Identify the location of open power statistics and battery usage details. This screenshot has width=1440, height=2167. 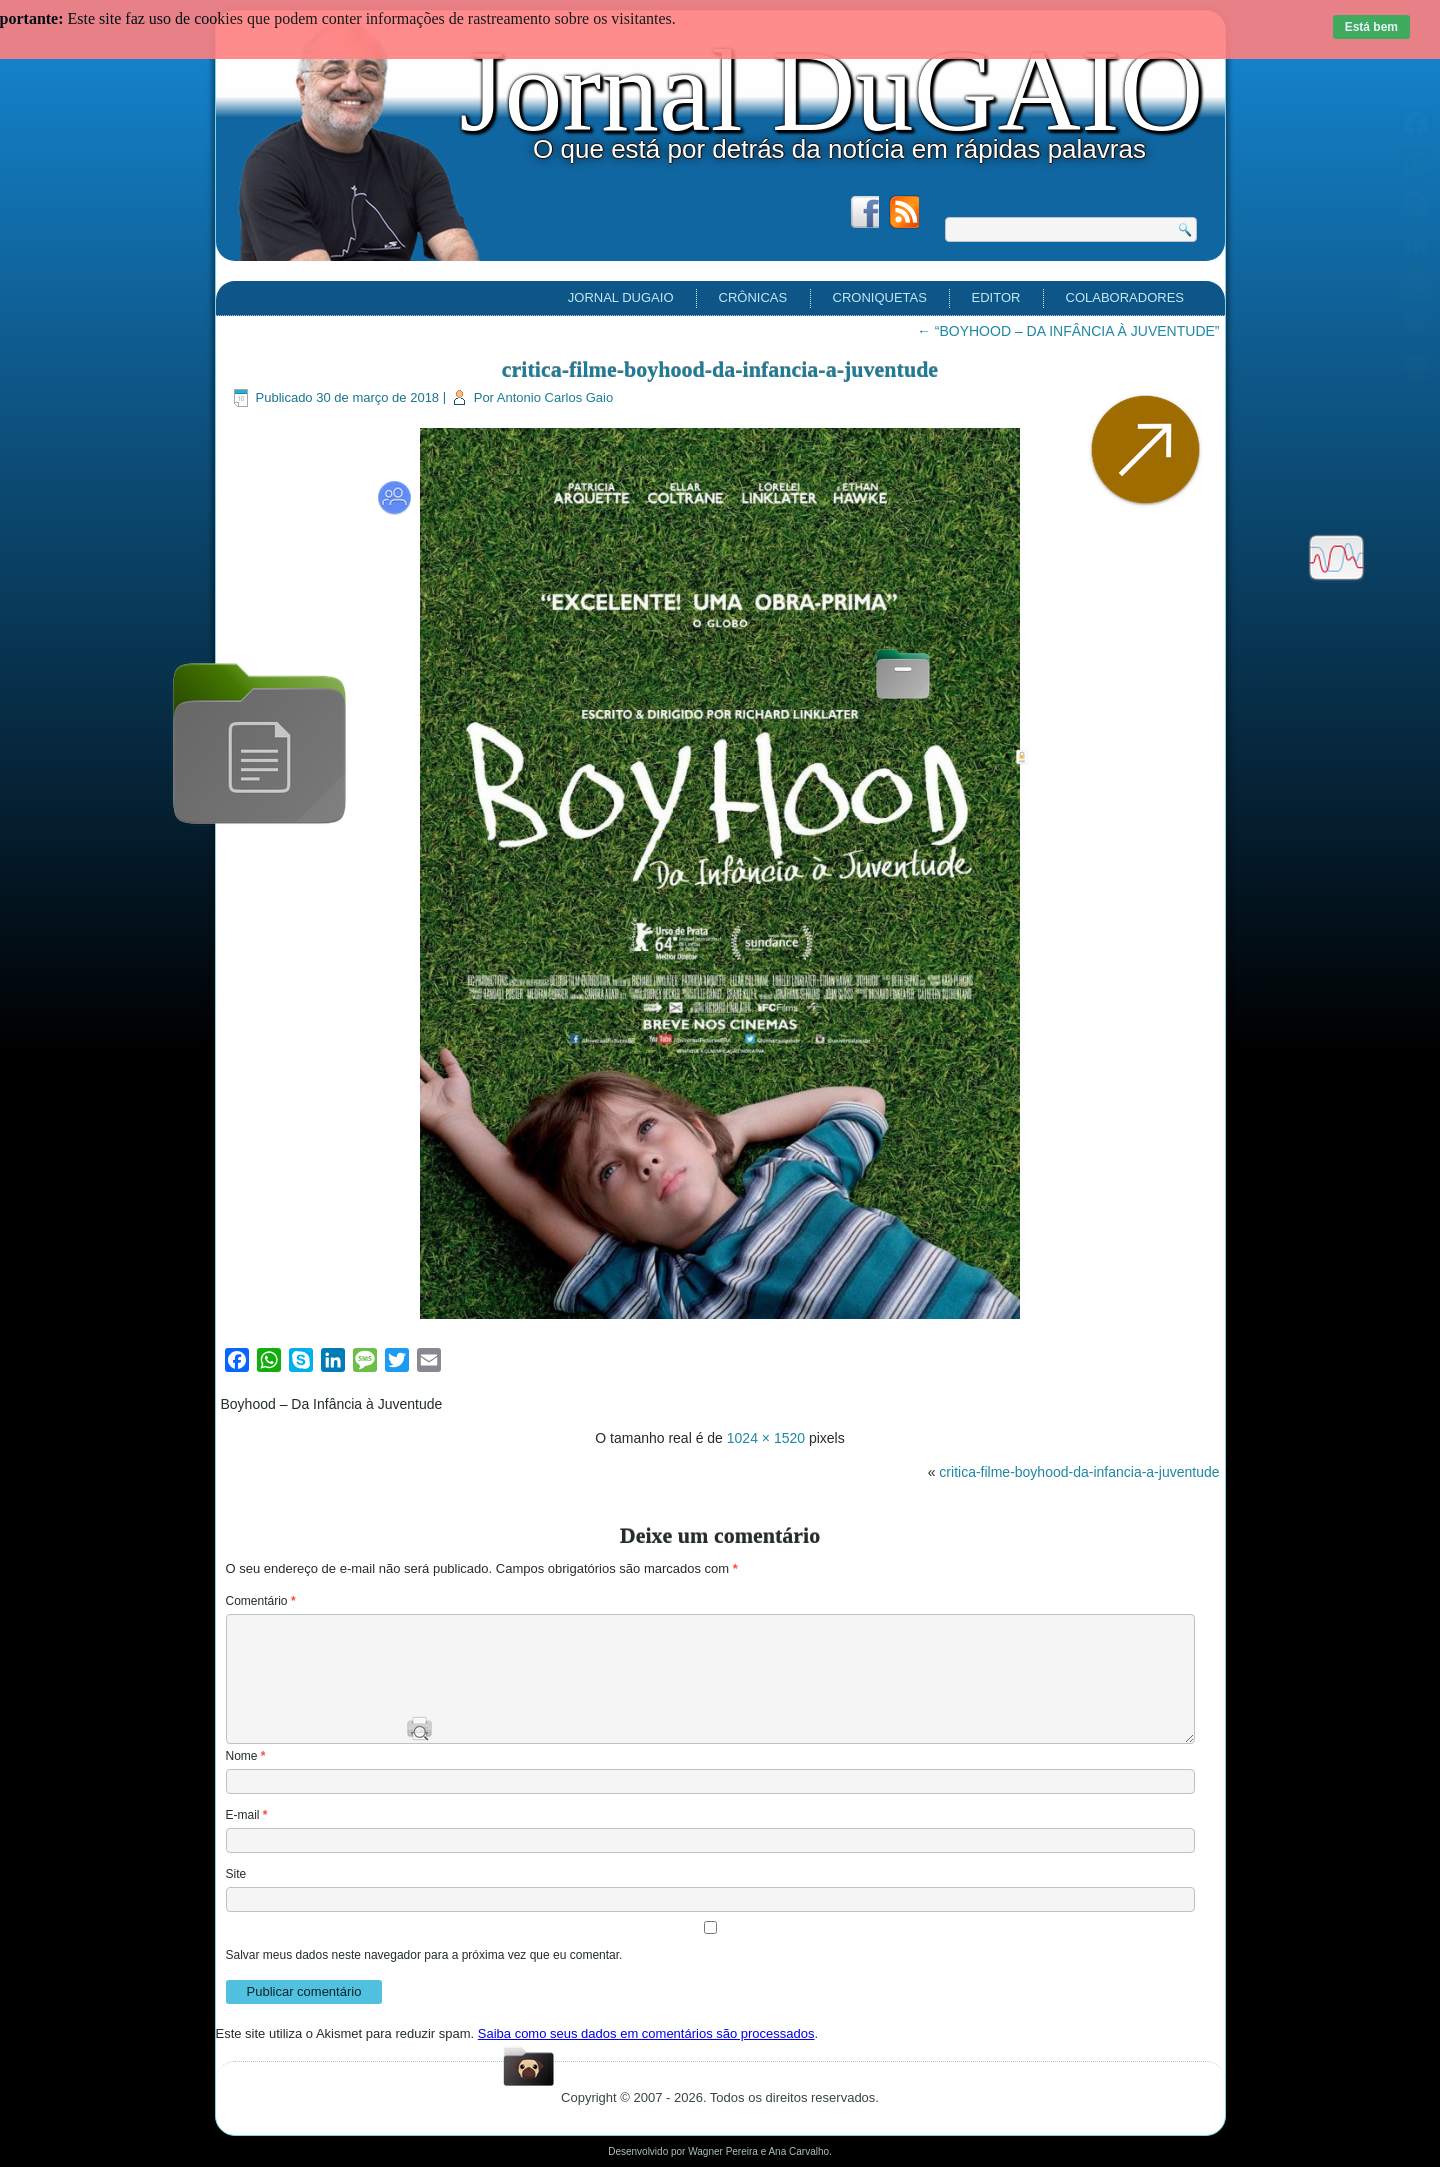
(1336, 557).